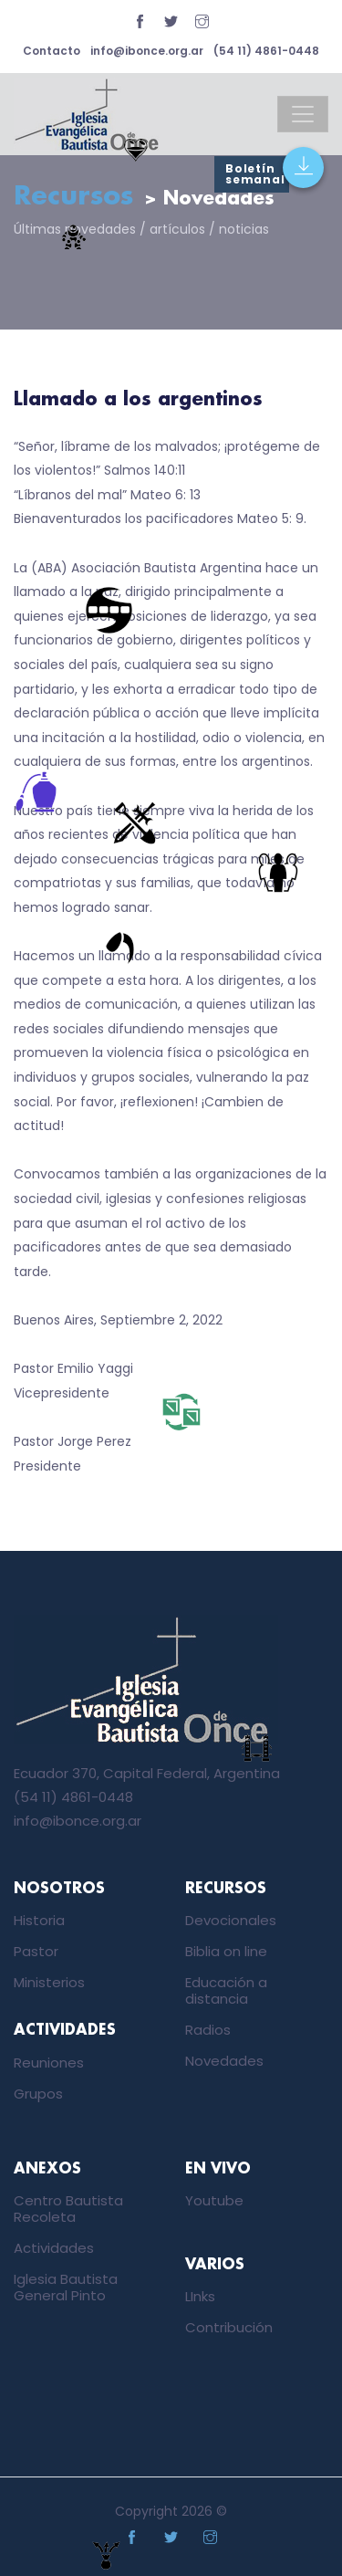 Image resolution: width=342 pixels, height=2576 pixels. I want to click on indicates a fragile or special health/life status in a game, so click(135, 150).